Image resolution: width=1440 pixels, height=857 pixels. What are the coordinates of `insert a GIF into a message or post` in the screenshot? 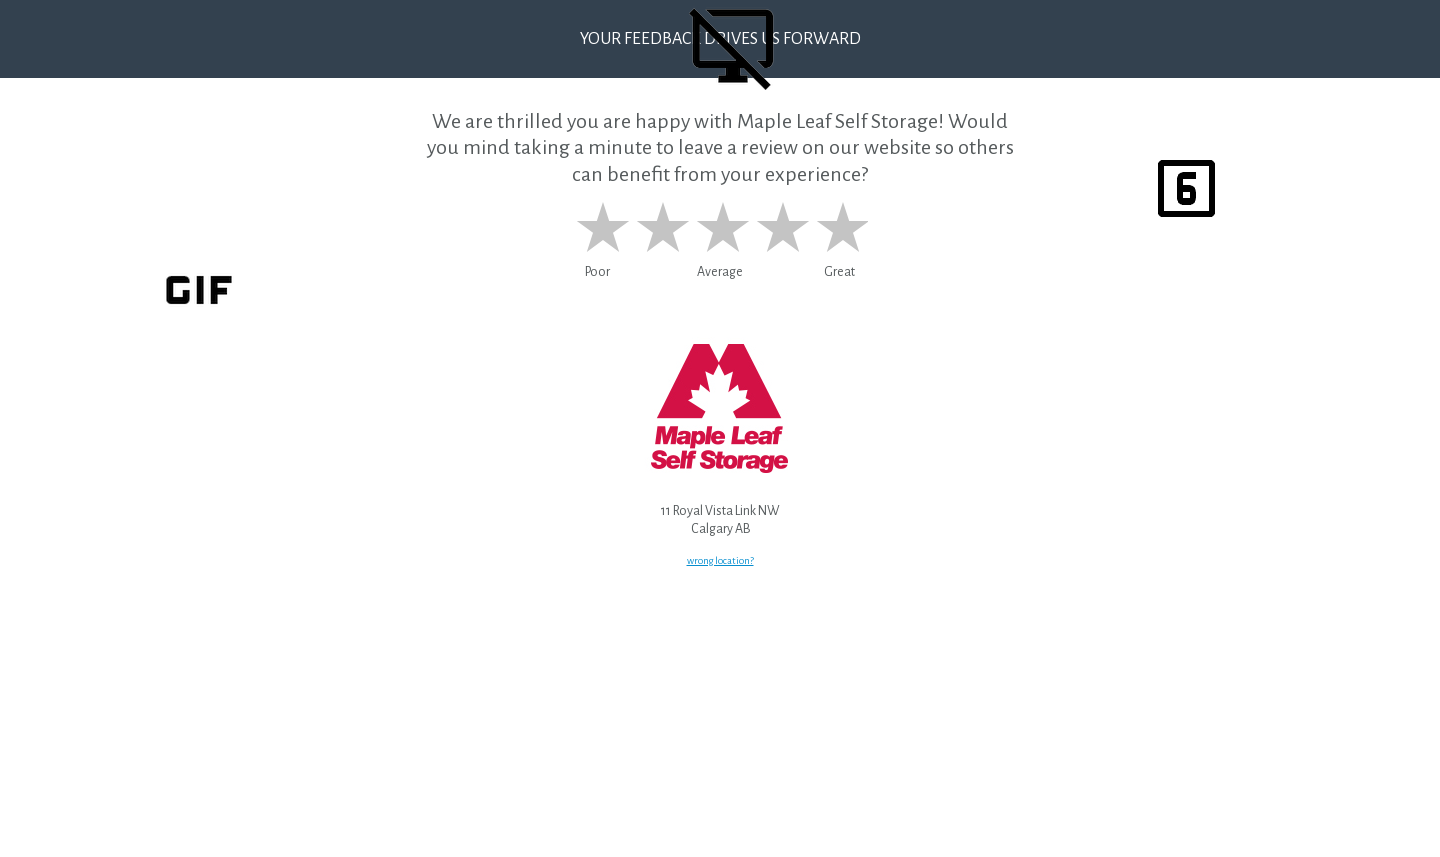 It's located at (199, 290).